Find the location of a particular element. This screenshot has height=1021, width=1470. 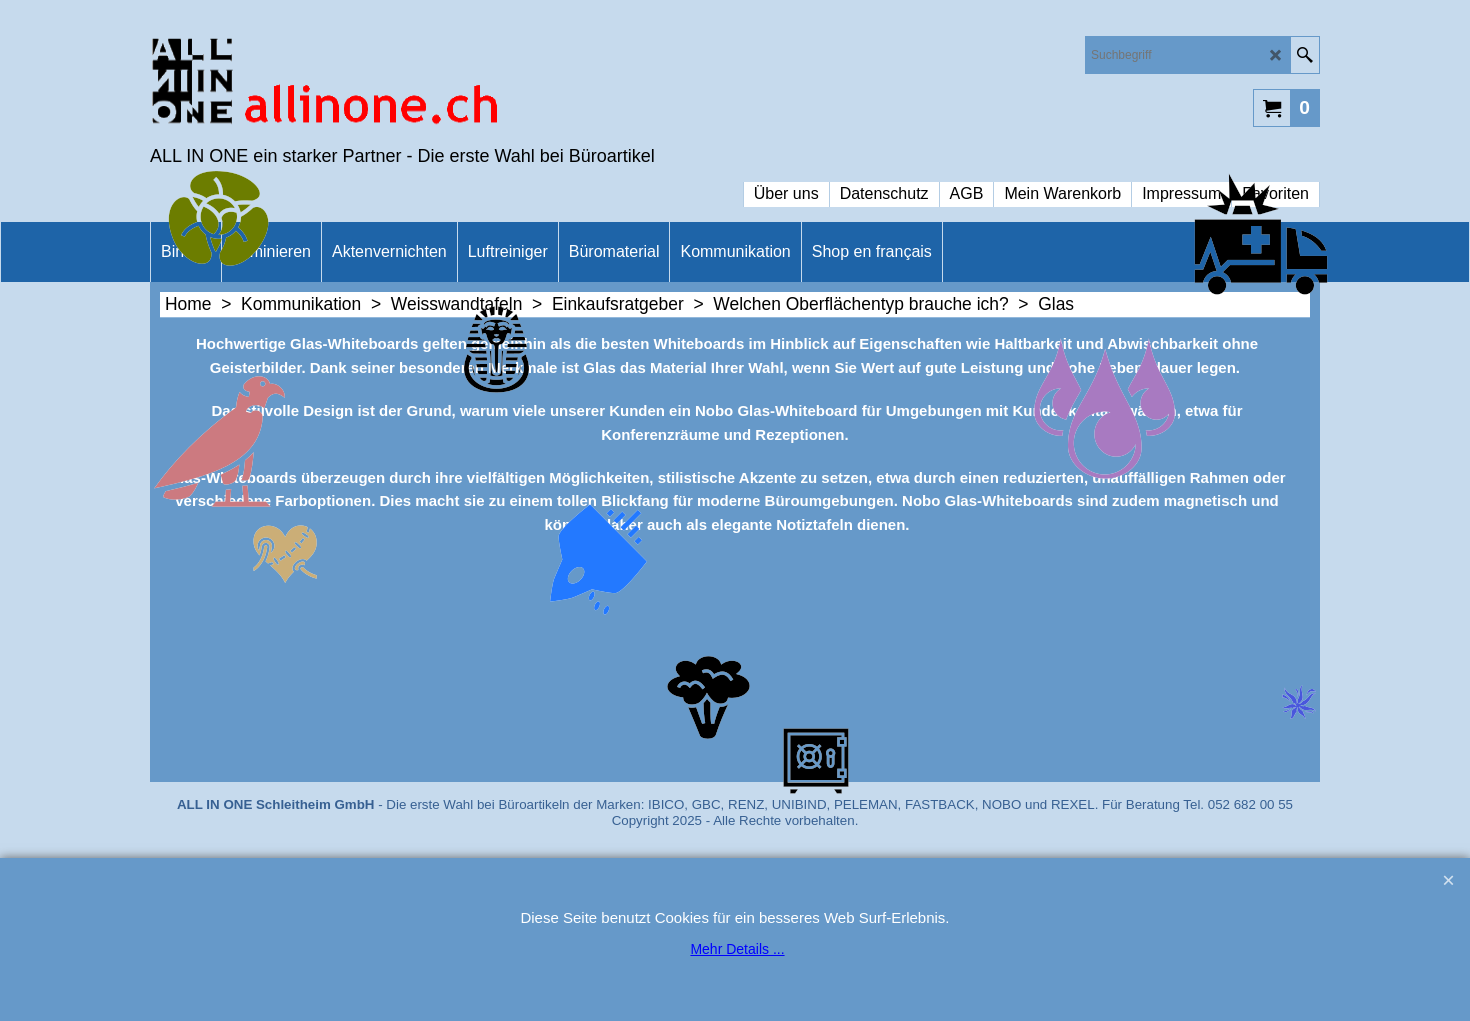

select broccoli as an ingredient is located at coordinates (708, 697).